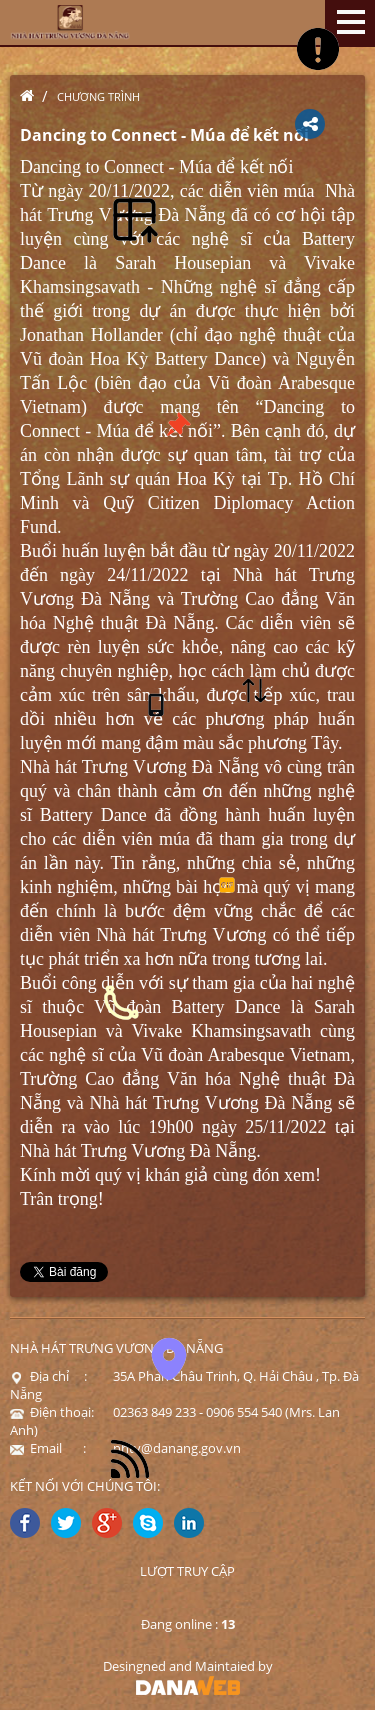  What do you see at coordinates (134, 219) in the screenshot?
I see `import data into a table` at bounding box center [134, 219].